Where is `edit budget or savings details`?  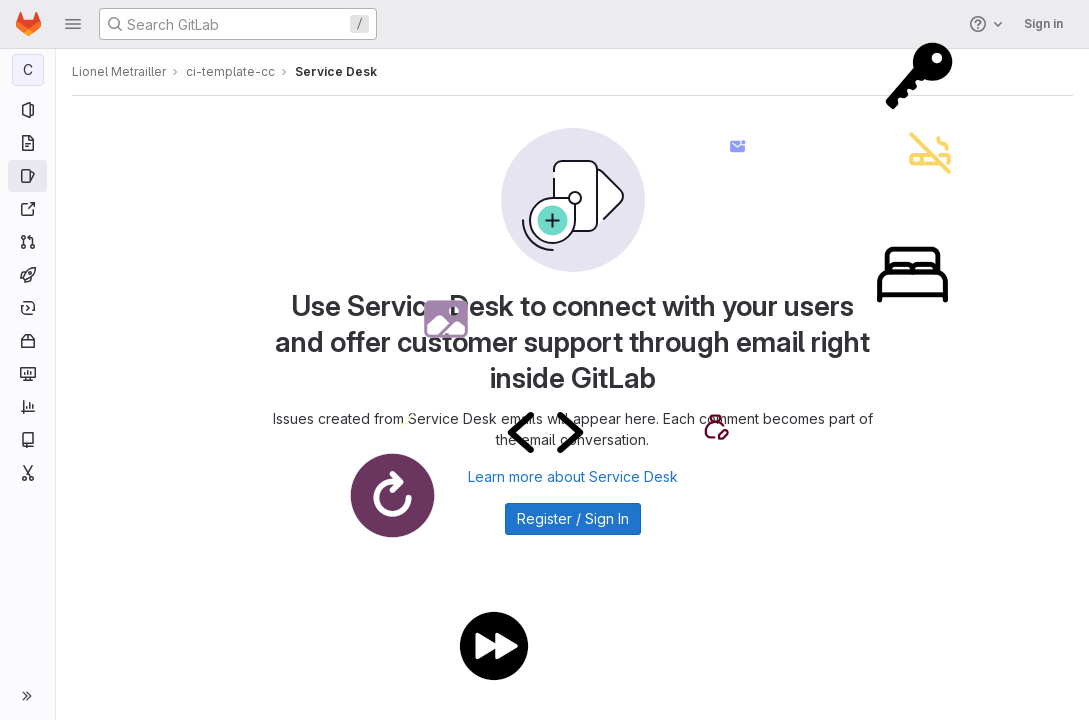 edit budget or savings details is located at coordinates (715, 426).